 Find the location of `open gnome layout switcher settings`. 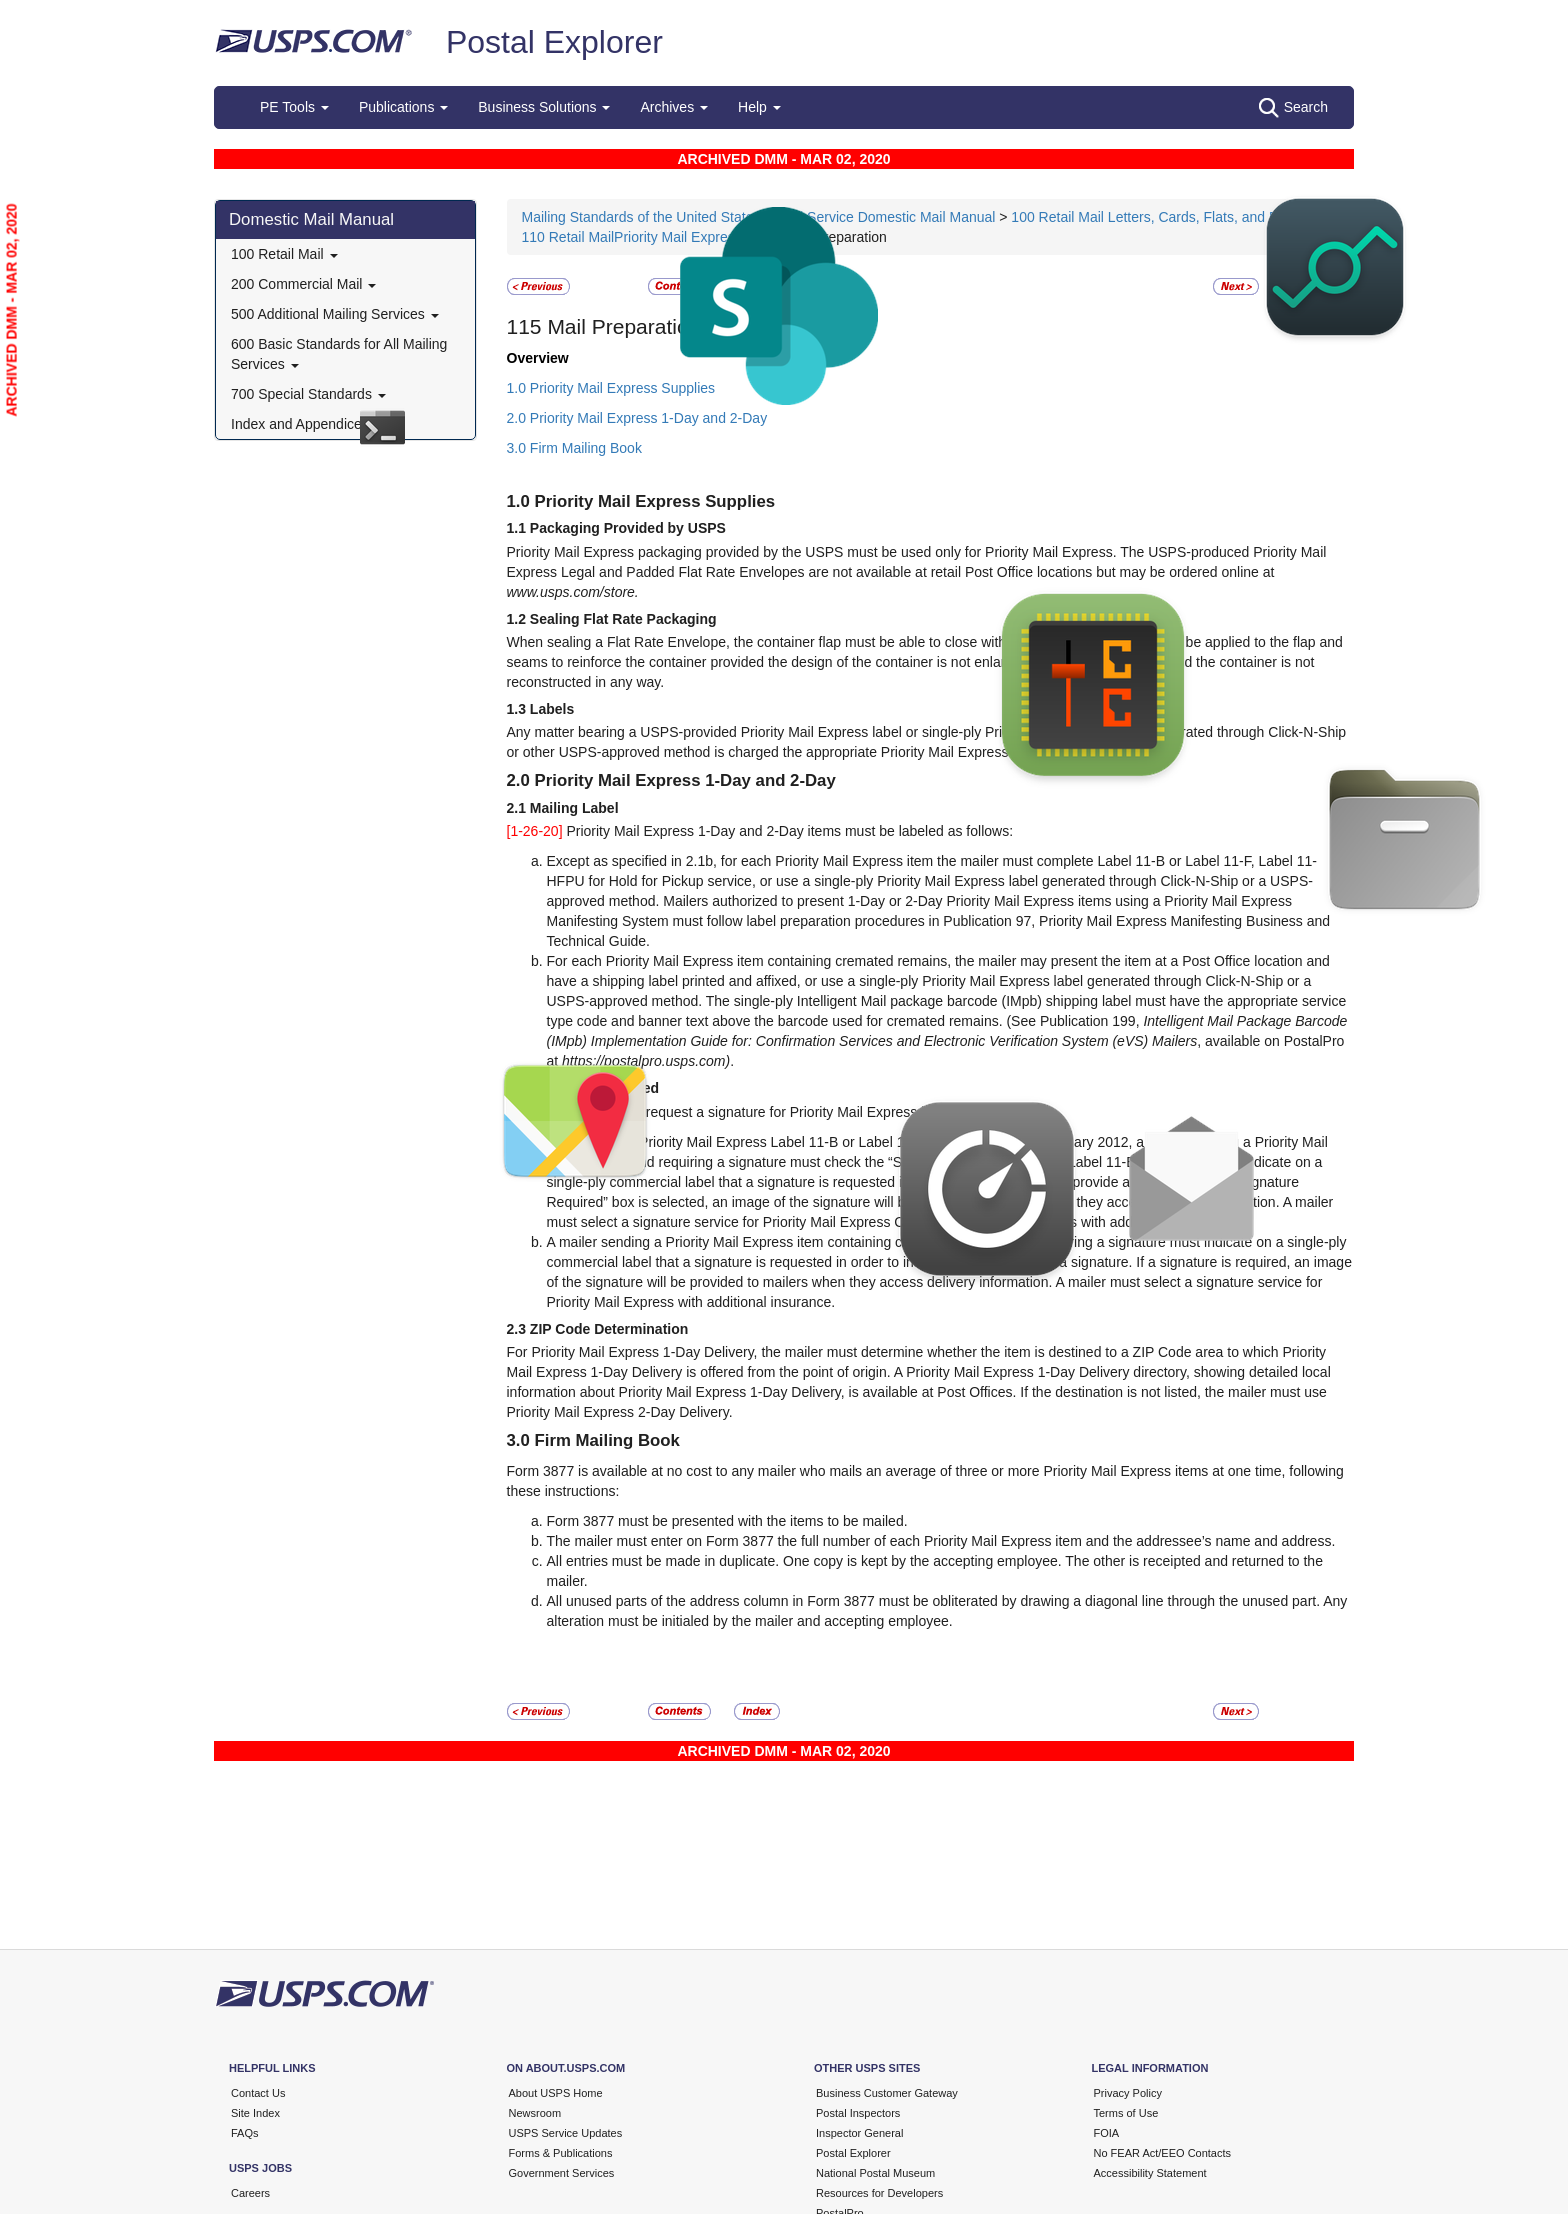

open gnome layout switcher settings is located at coordinates (1335, 267).